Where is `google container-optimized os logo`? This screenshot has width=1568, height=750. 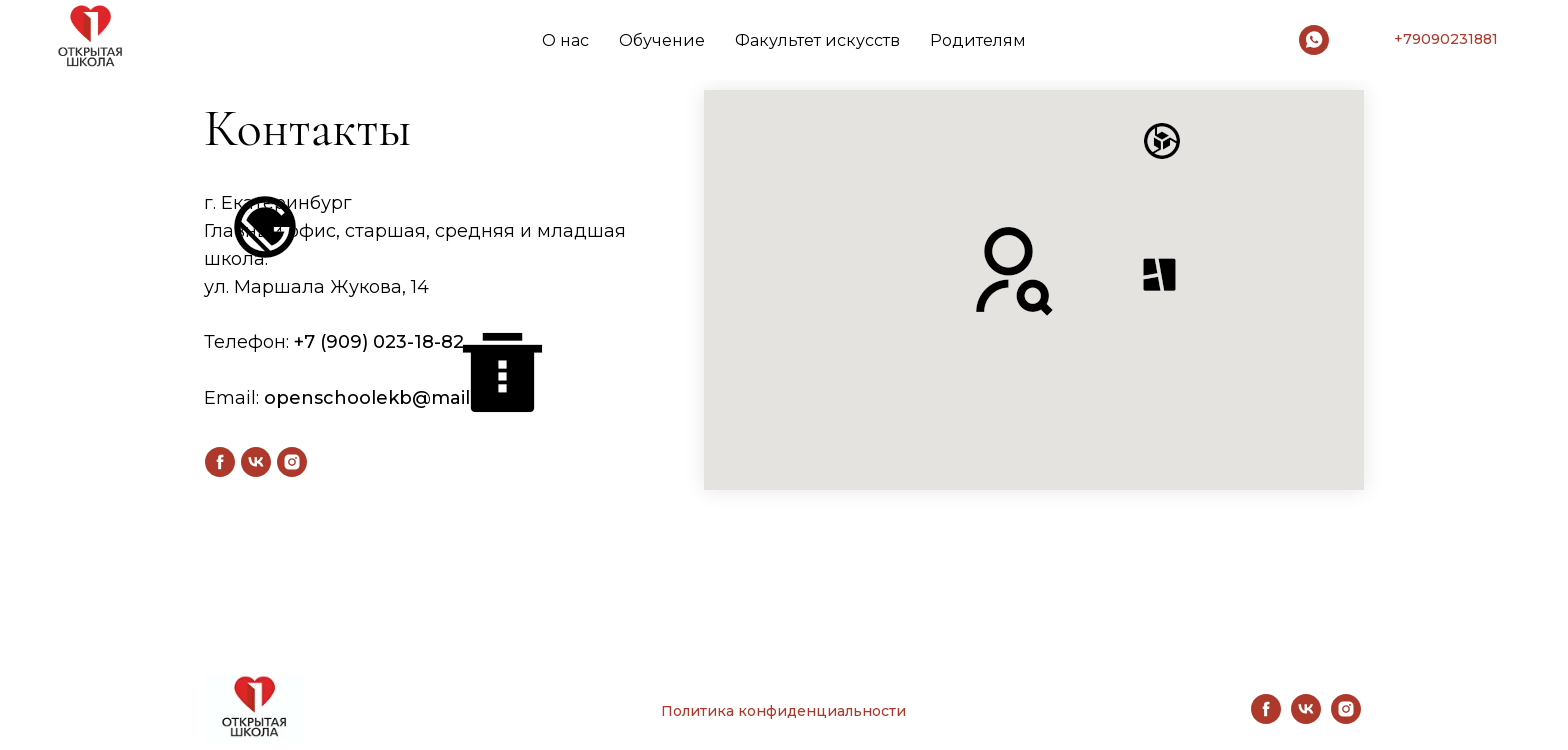
google container-optimized os logo is located at coordinates (1162, 141).